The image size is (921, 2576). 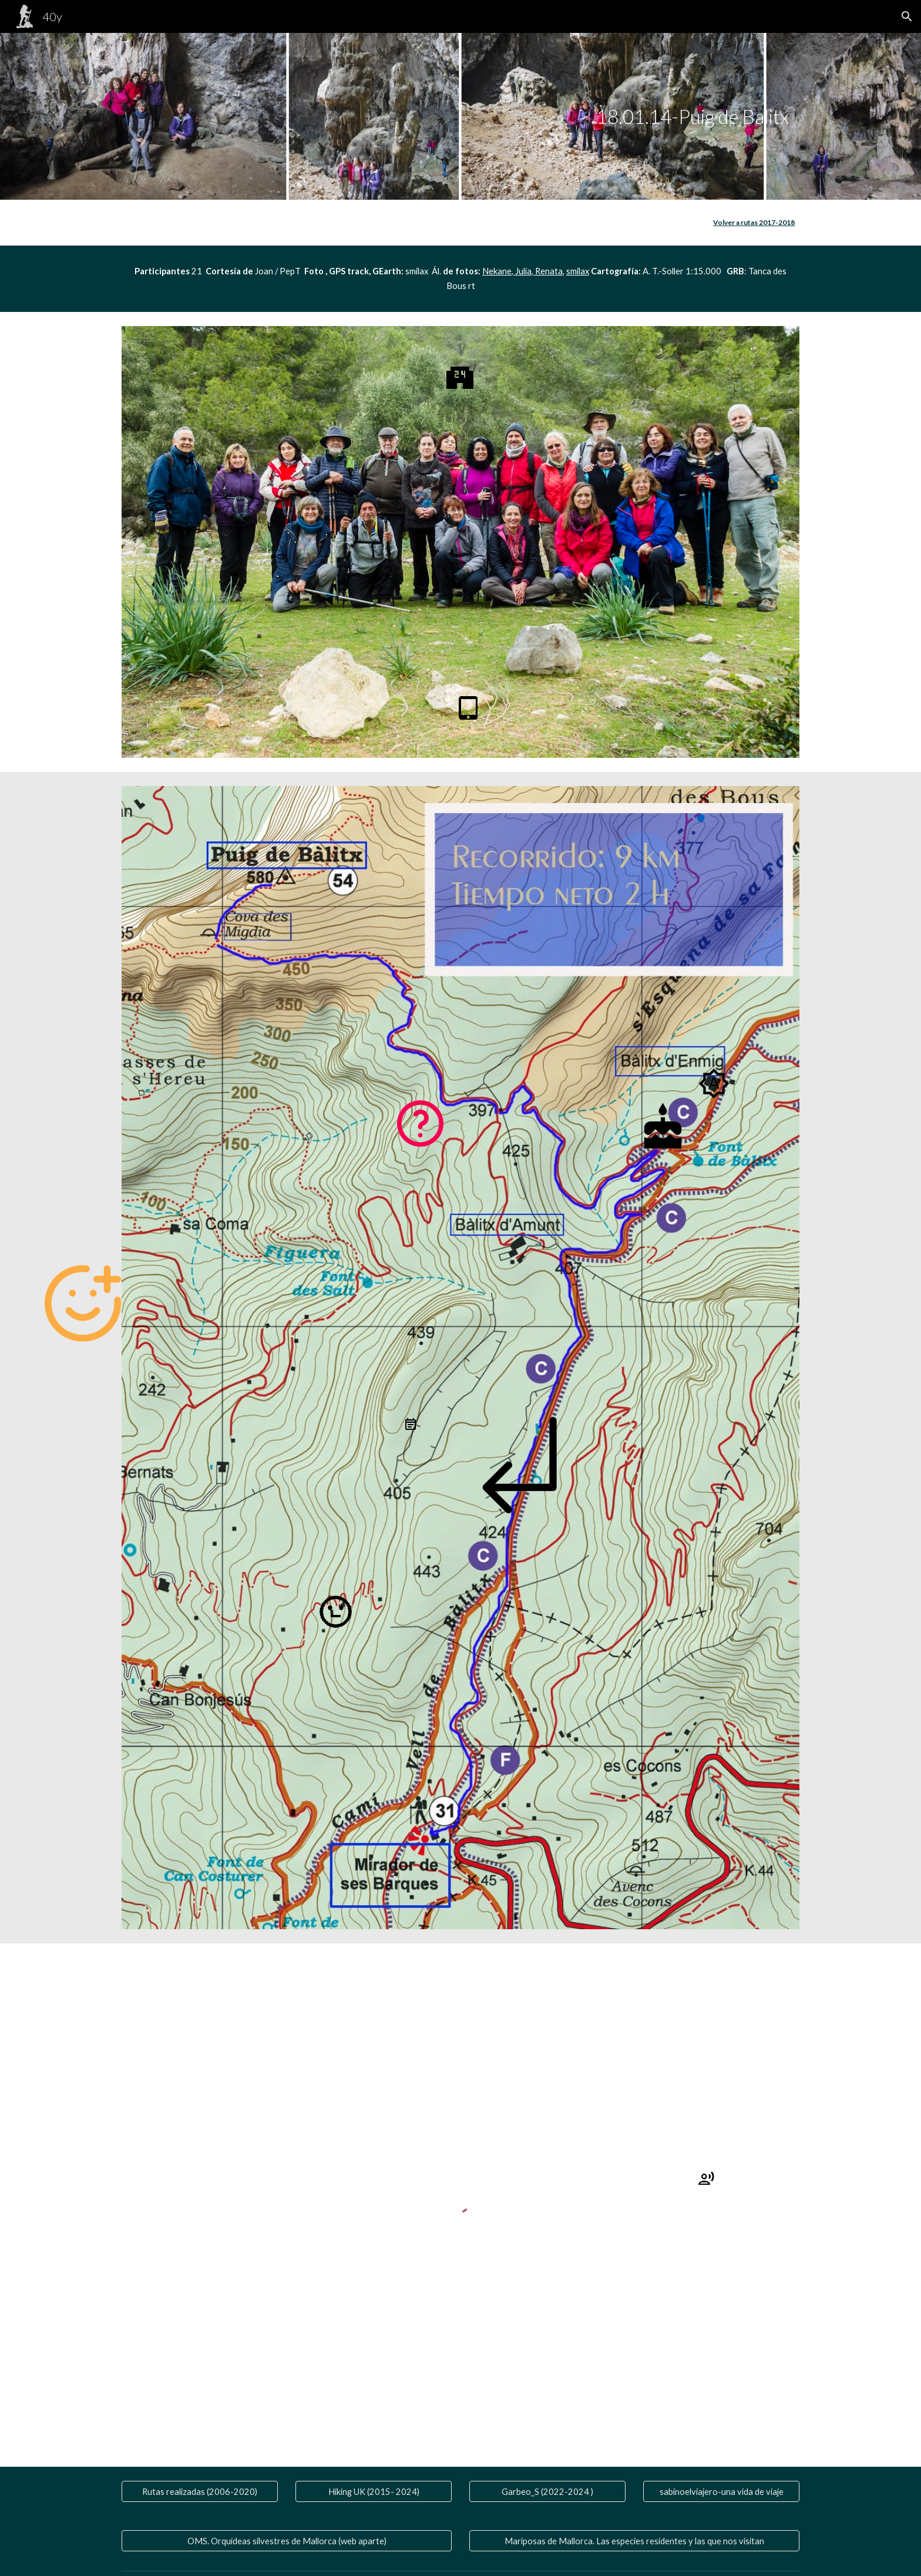 What do you see at coordinates (523, 1465) in the screenshot?
I see `return or enter key` at bounding box center [523, 1465].